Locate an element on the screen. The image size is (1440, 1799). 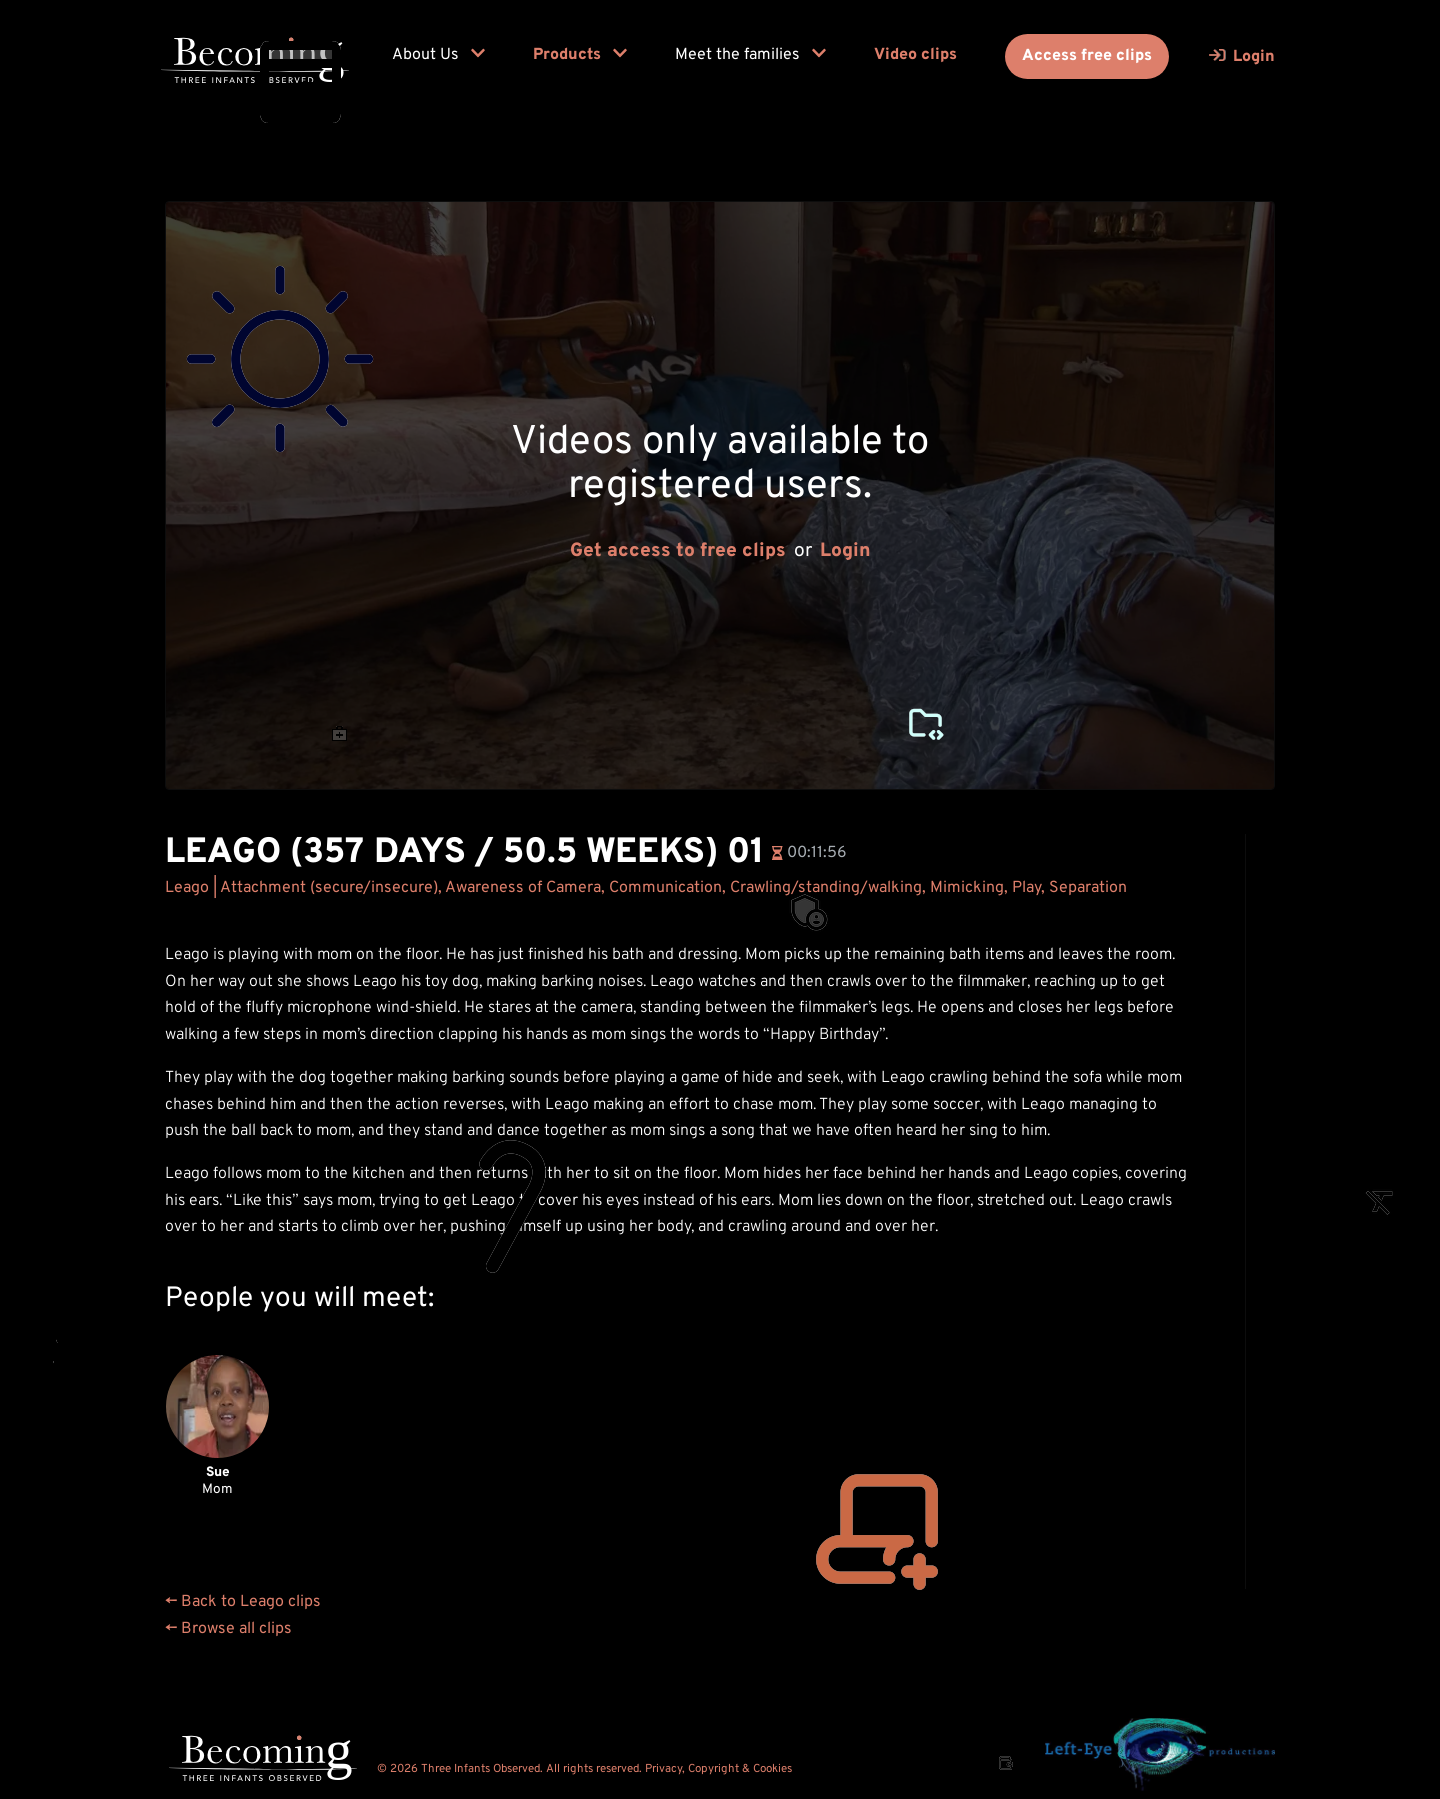
access your wallet or payment methods is located at coordinates (1006, 1763).